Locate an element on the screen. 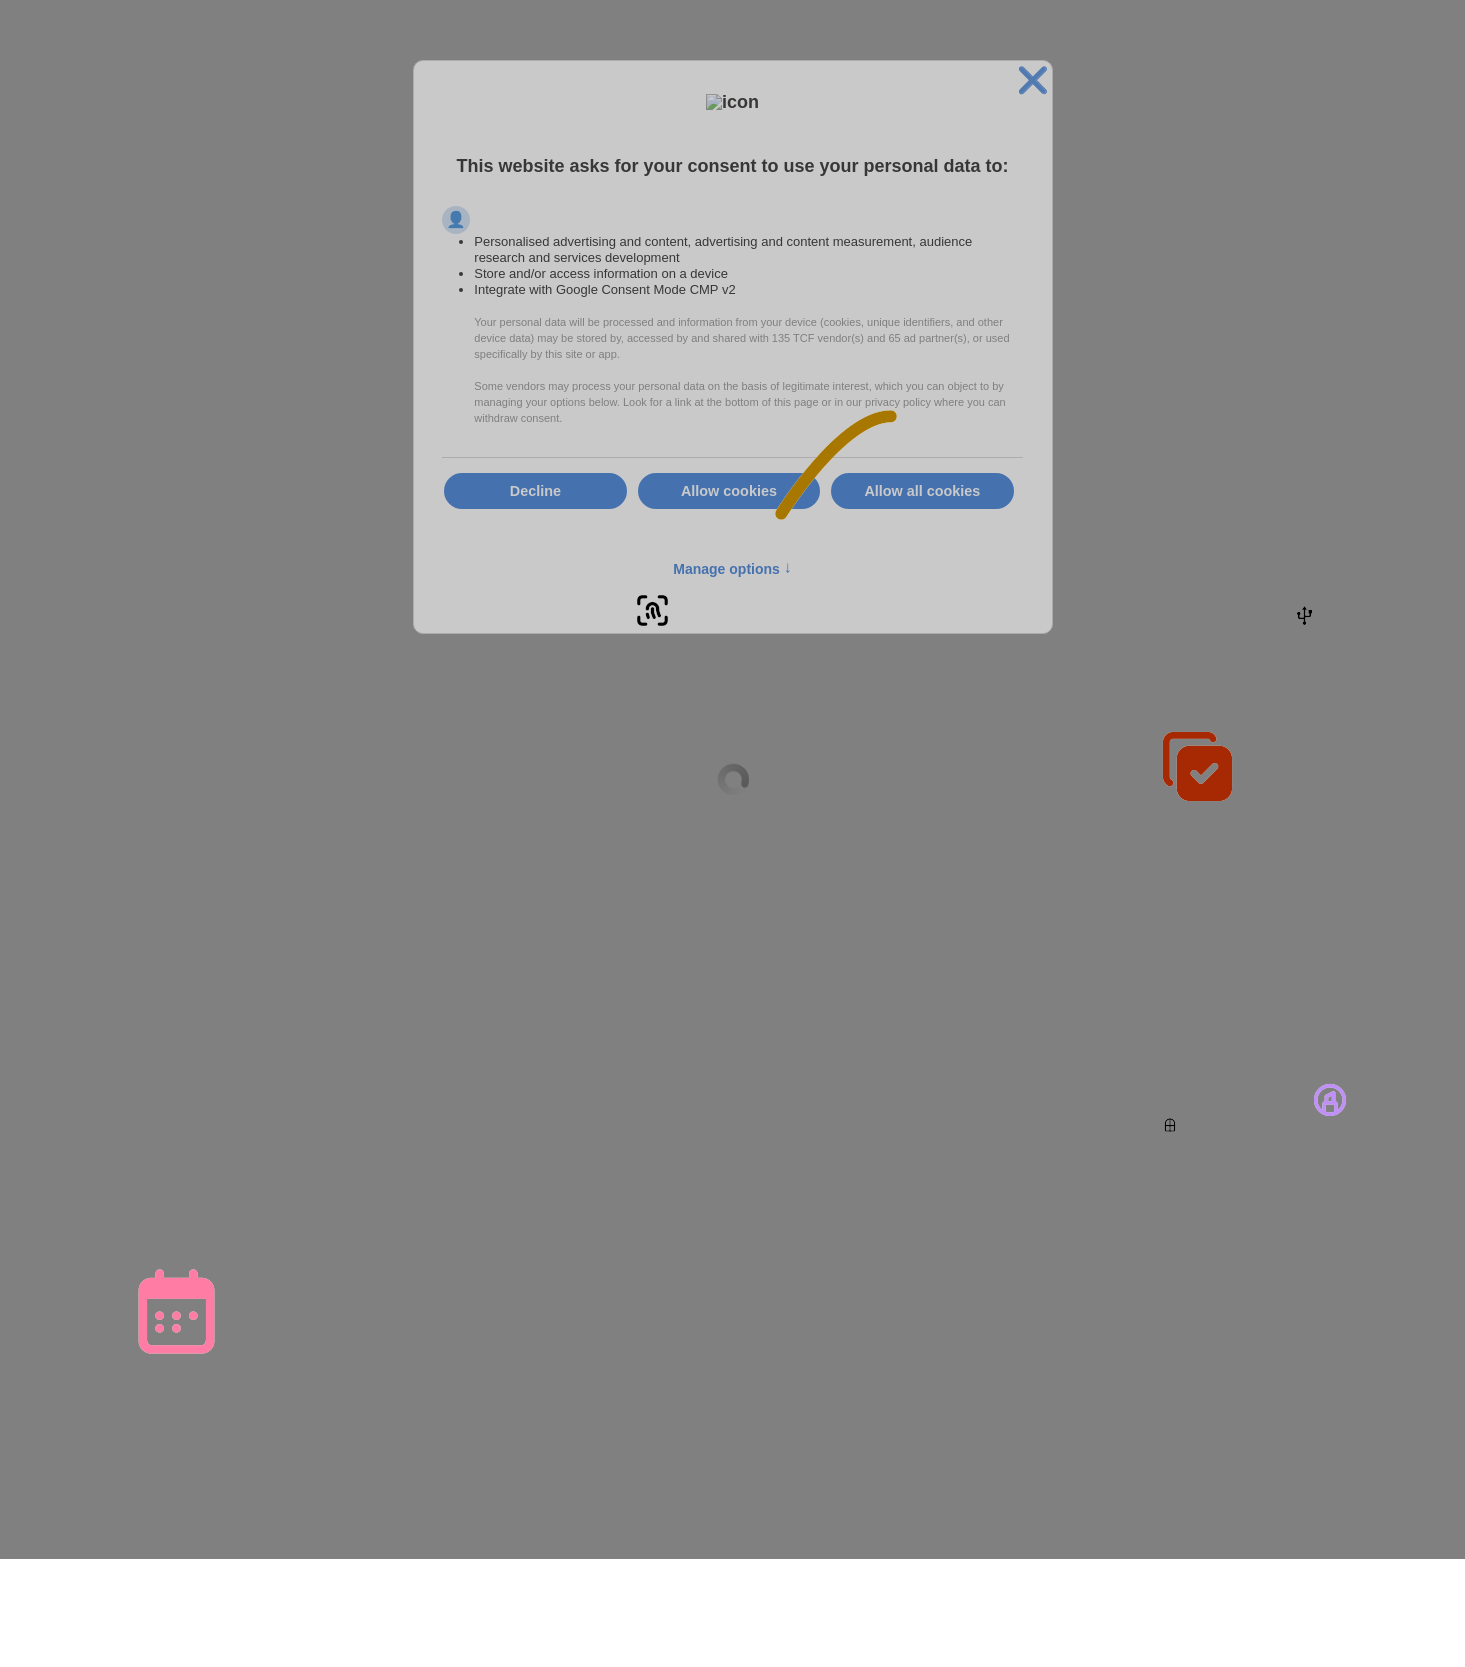  content copied to clipboard successfully is located at coordinates (1197, 766).